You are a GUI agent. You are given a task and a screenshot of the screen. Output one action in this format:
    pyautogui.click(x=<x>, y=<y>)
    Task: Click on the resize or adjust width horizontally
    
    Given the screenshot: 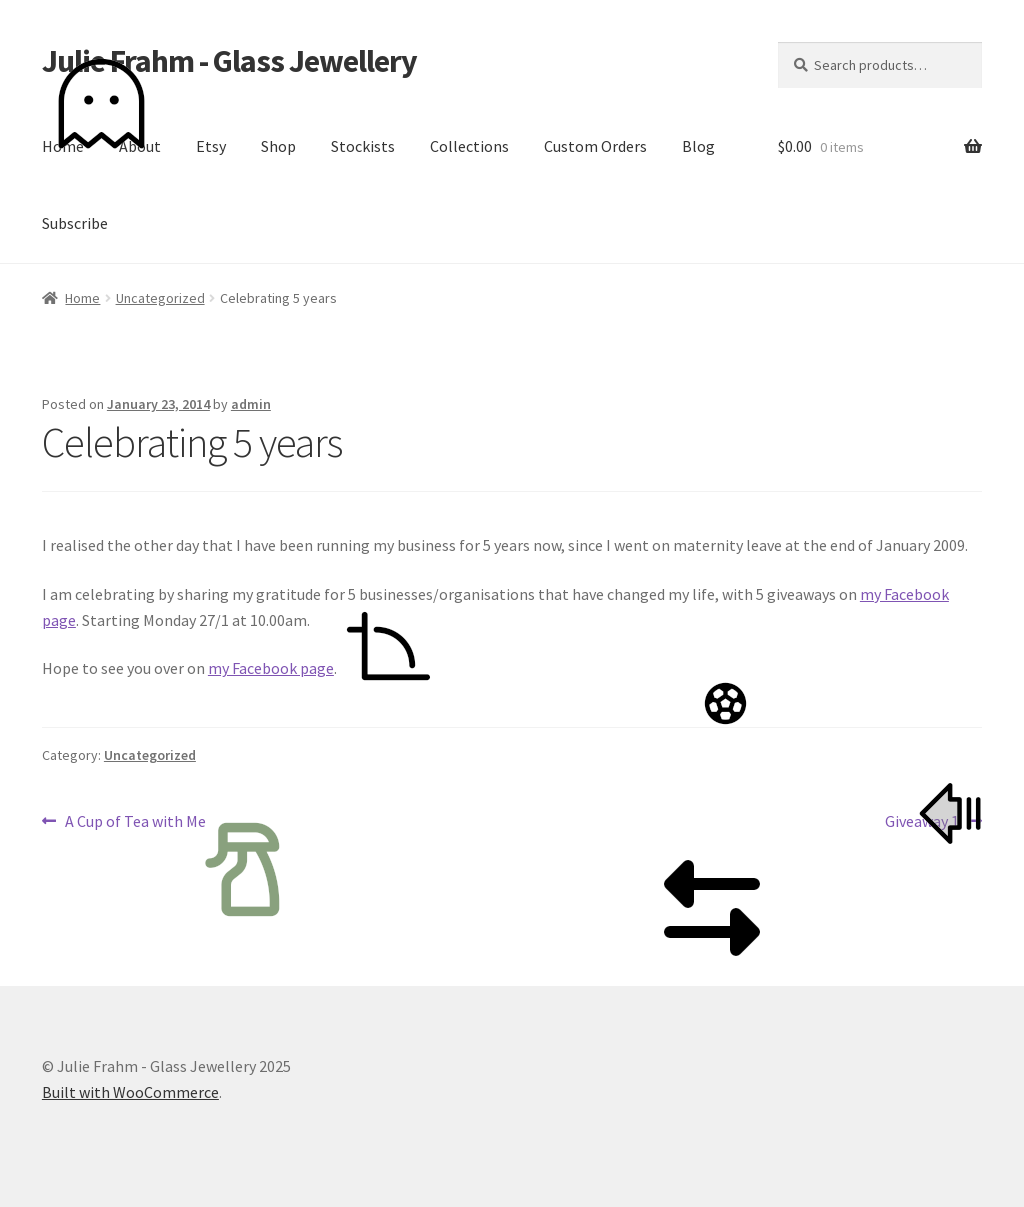 What is the action you would take?
    pyautogui.click(x=712, y=908)
    